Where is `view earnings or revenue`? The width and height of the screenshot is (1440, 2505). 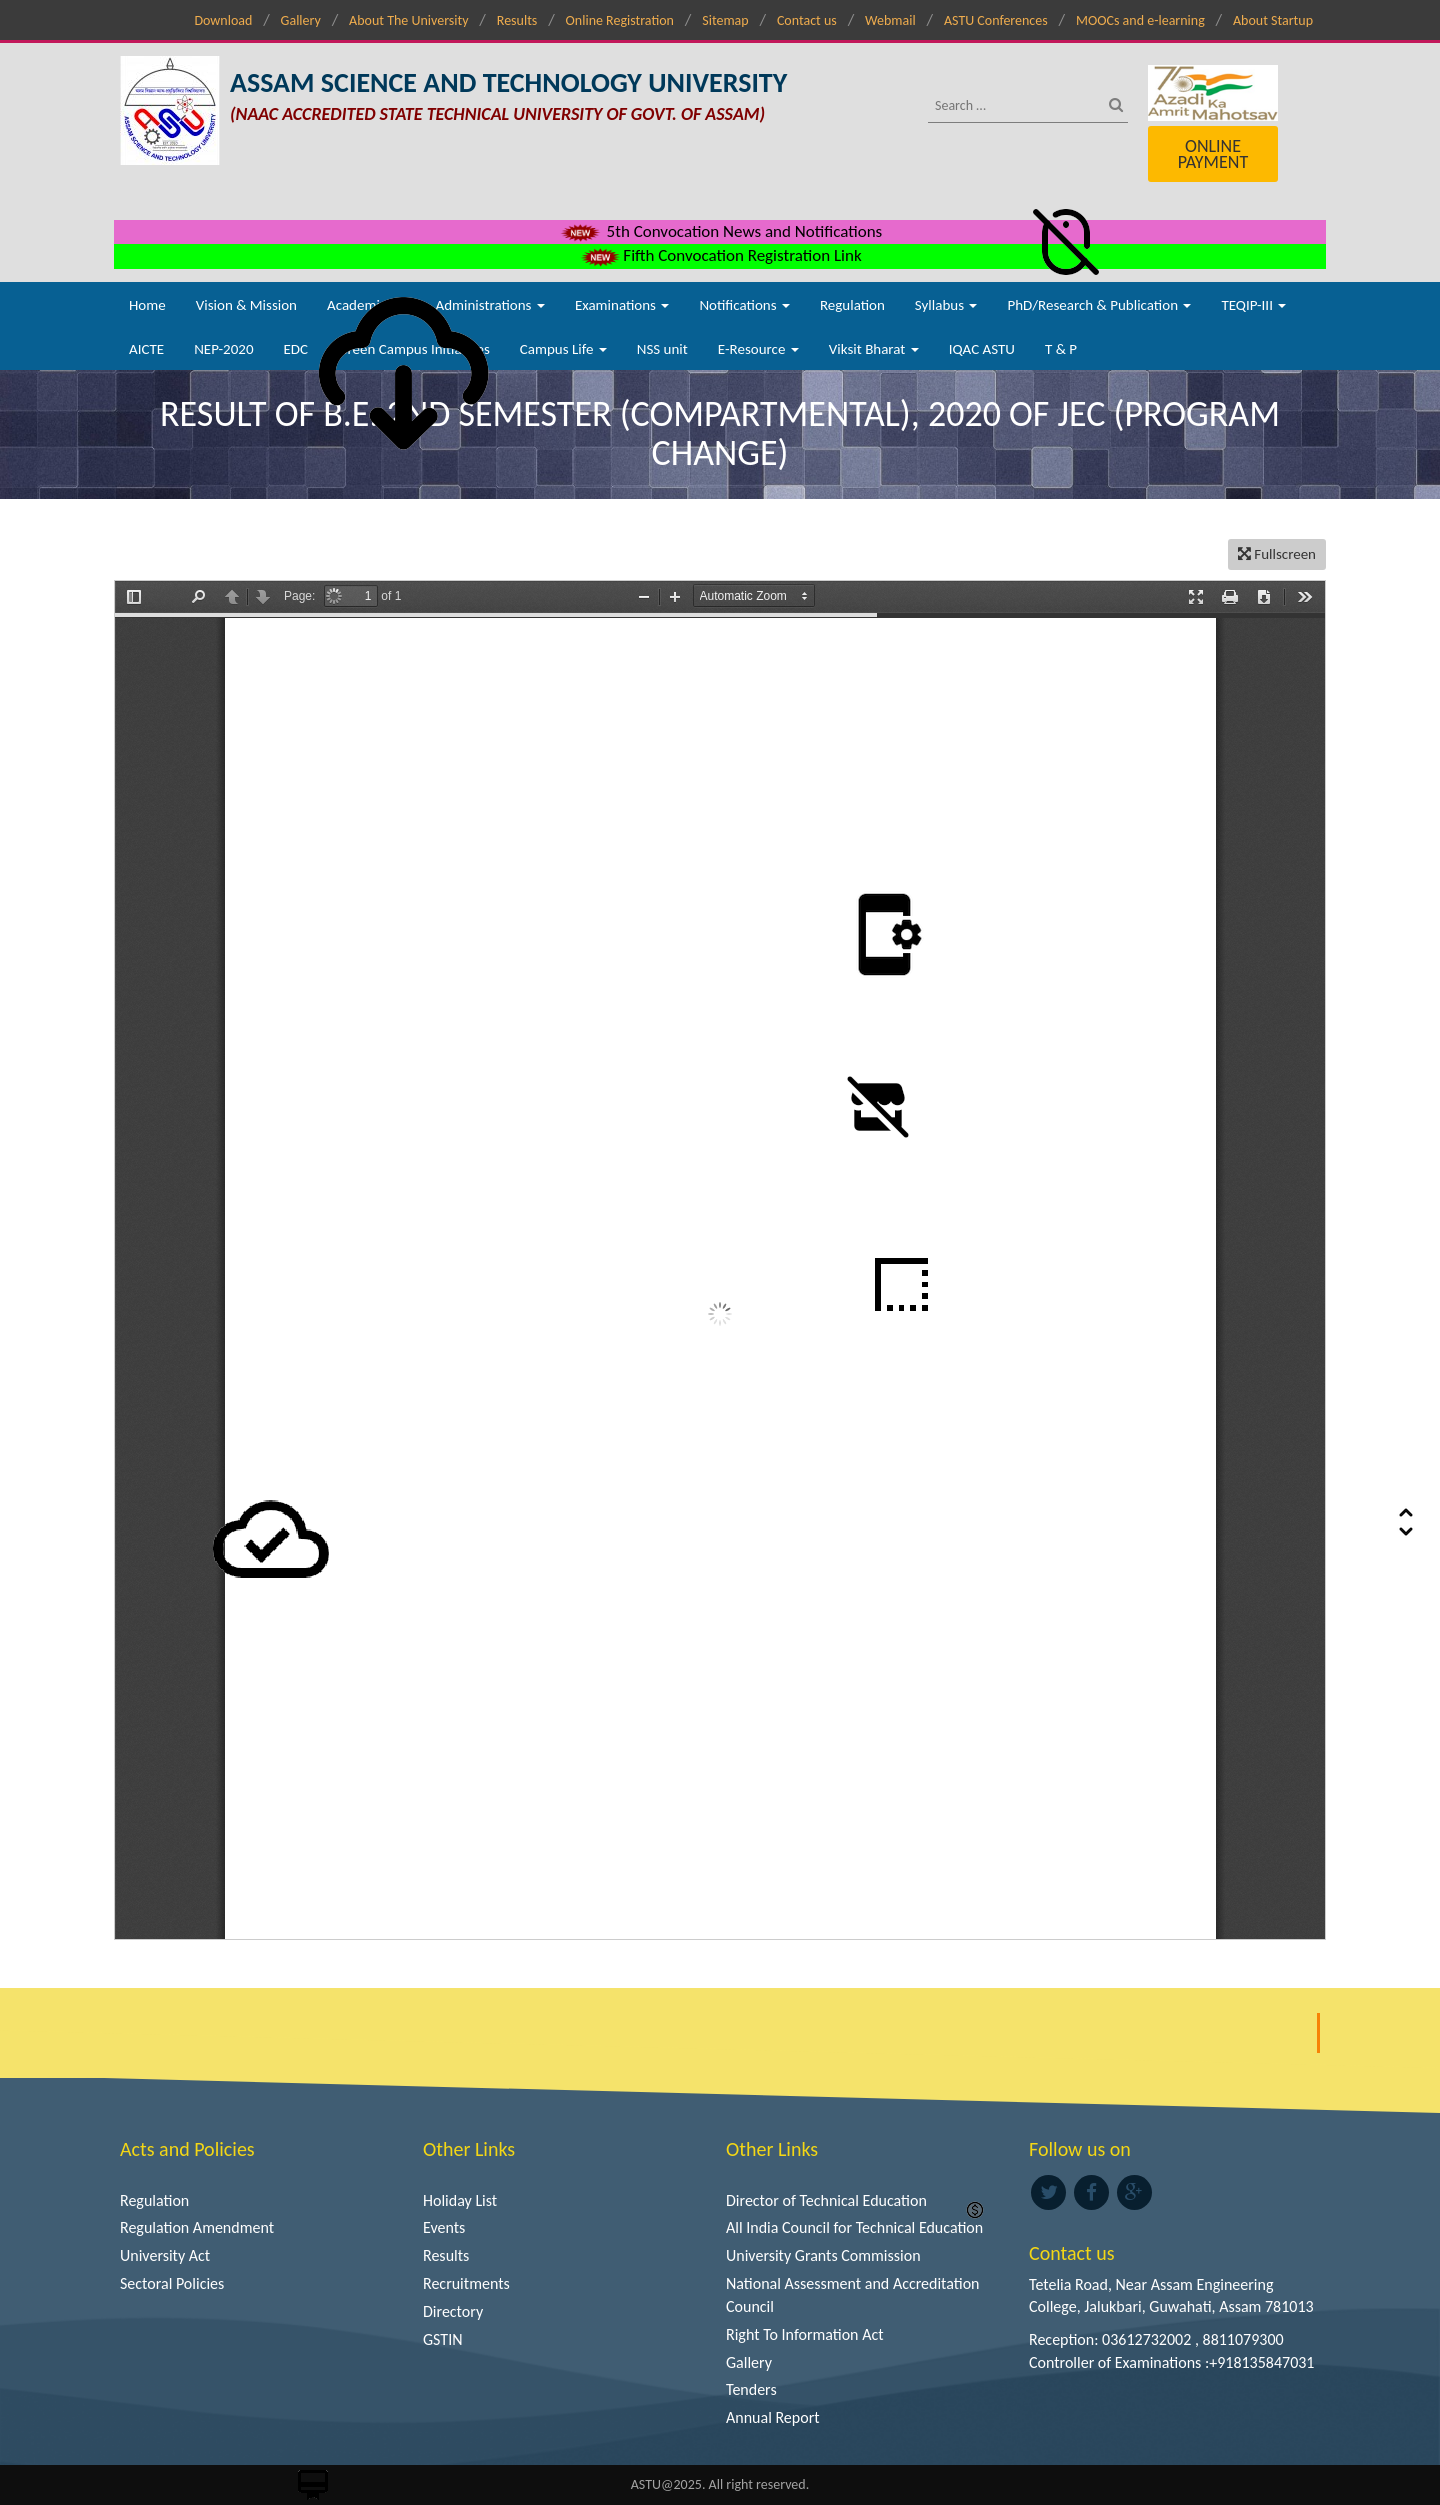 view earnings or revenue is located at coordinates (975, 2210).